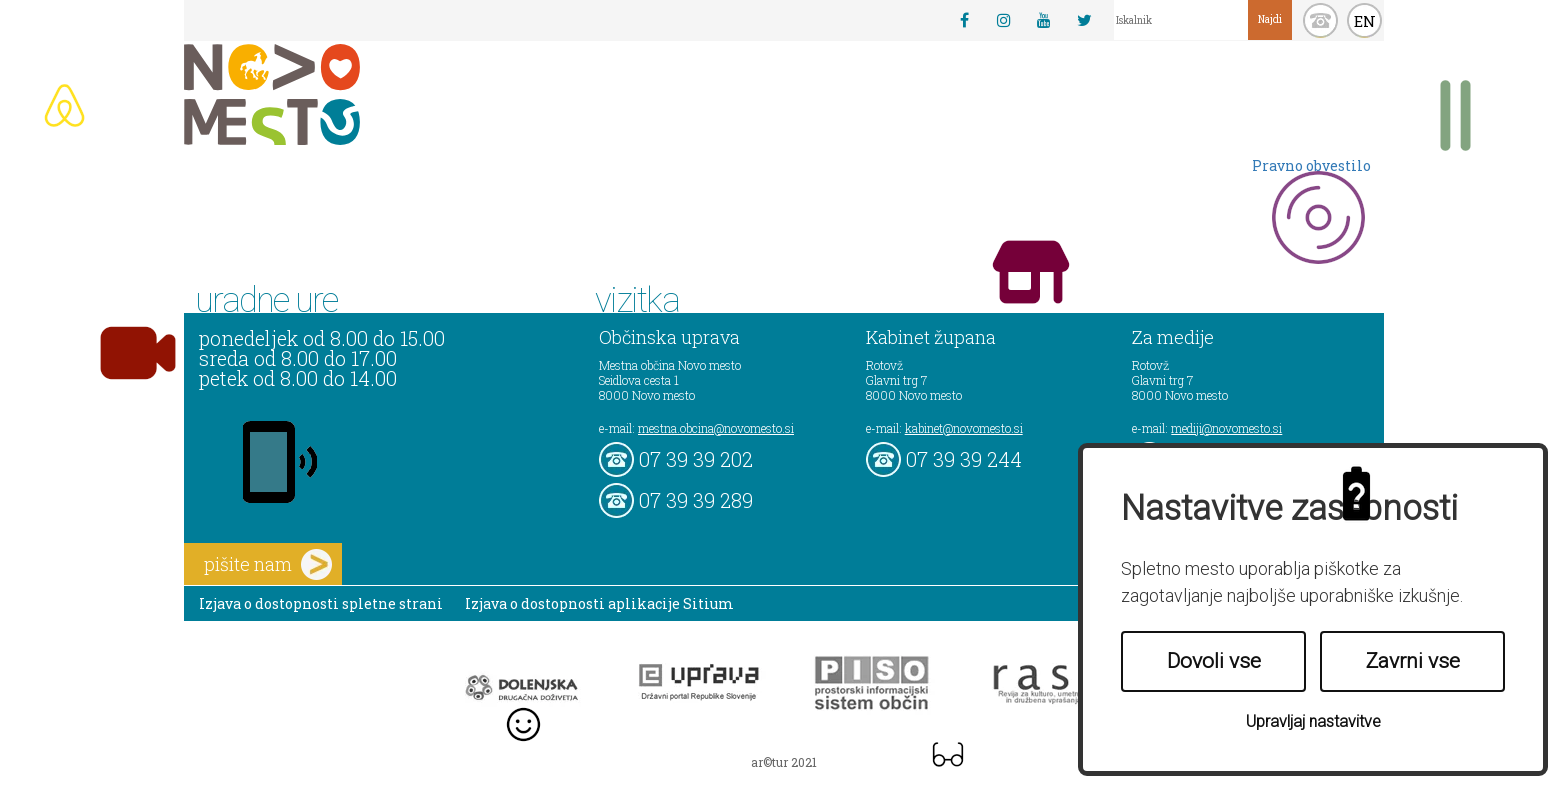  Describe the element at coordinates (1356, 493) in the screenshot. I see `indicates battery status cannot be determined` at that location.